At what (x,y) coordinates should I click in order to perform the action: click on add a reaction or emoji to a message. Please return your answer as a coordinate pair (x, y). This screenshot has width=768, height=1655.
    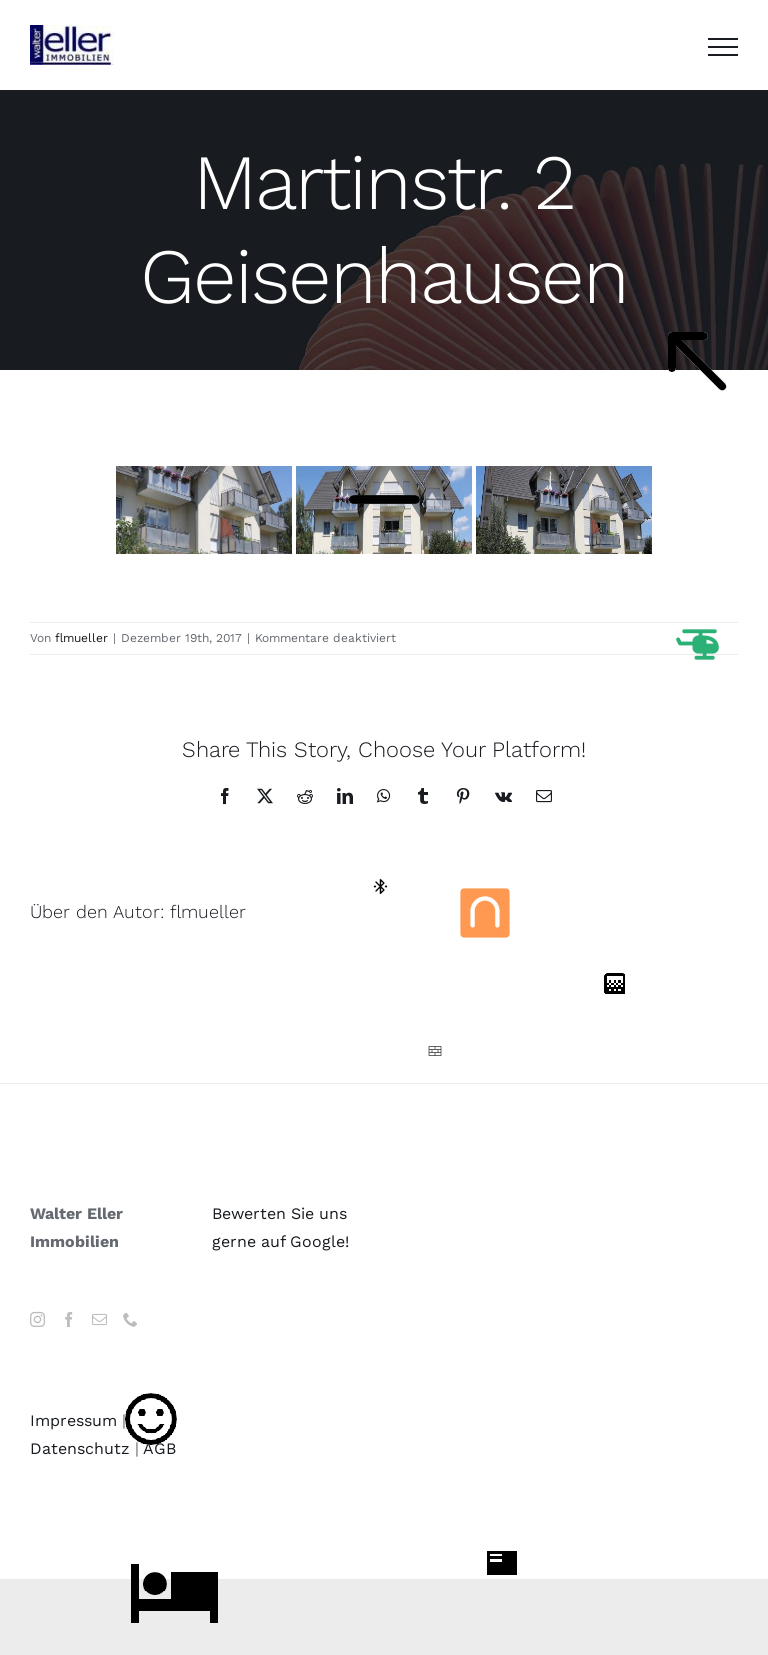
    Looking at the image, I should click on (151, 1419).